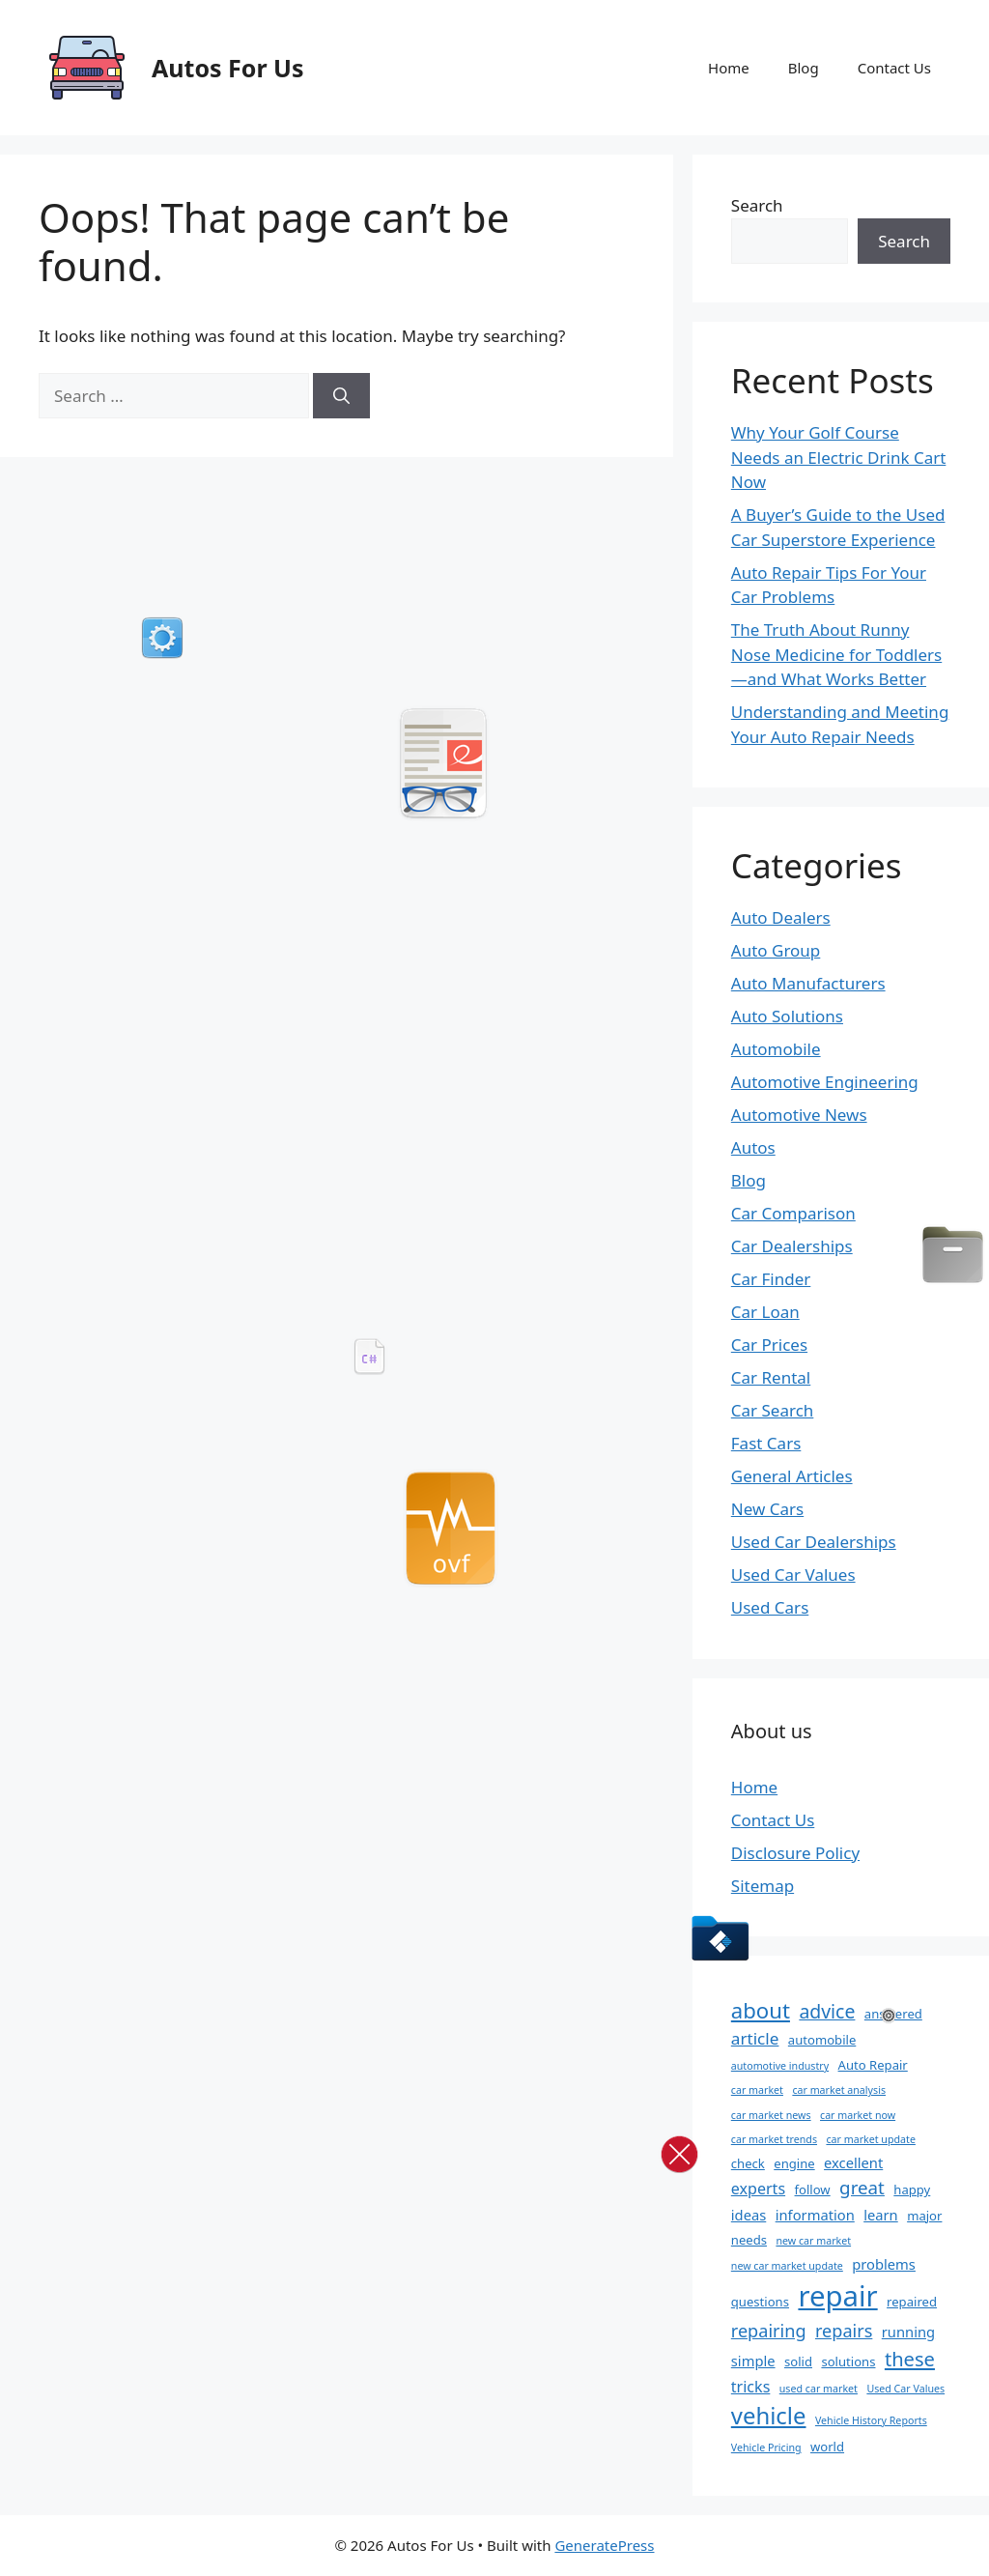  I want to click on indicates a sync error with a shared file or folder, so click(679, 2154).